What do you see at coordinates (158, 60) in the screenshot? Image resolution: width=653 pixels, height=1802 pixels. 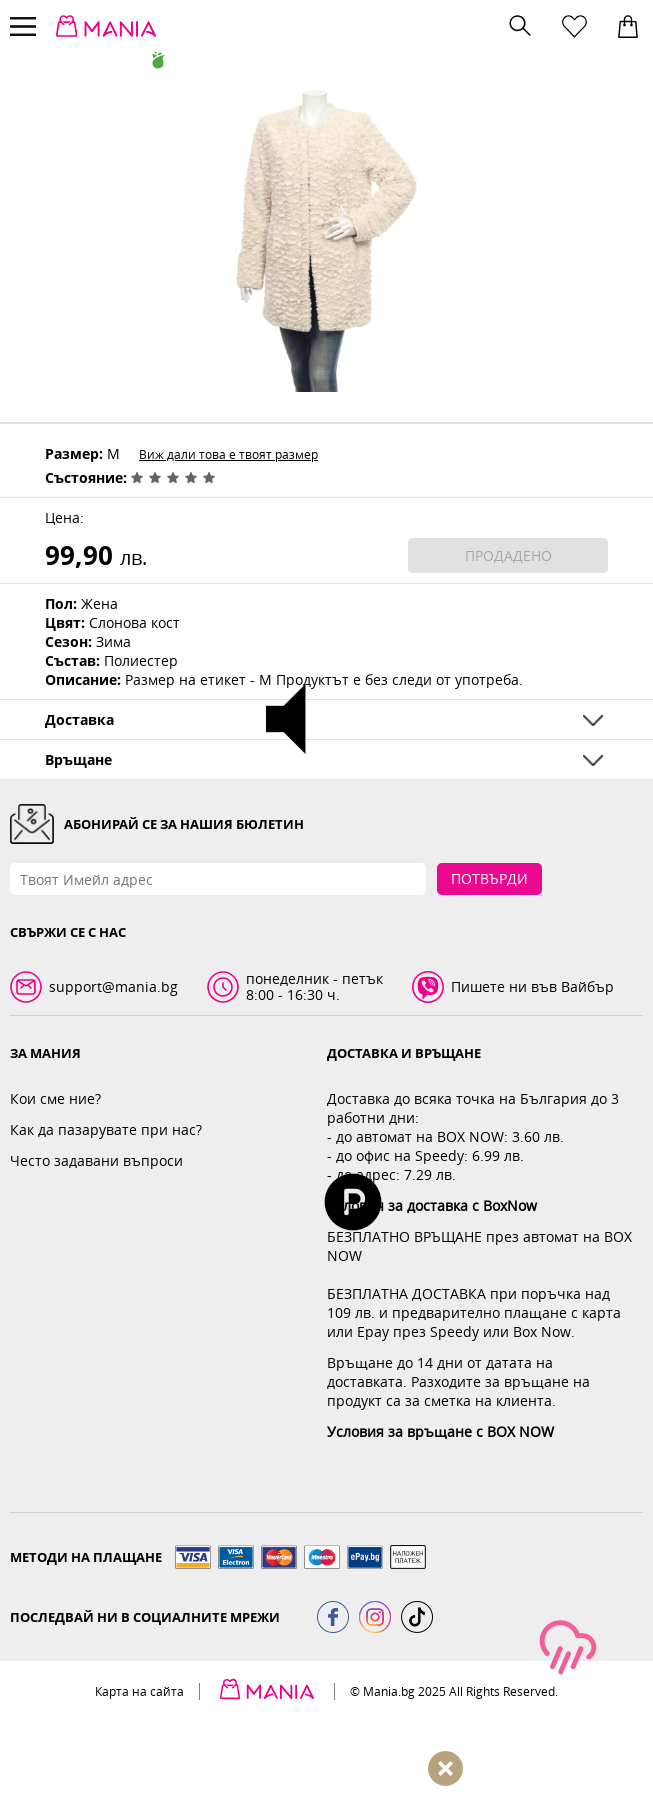 I see `access floral or garden-related features` at bounding box center [158, 60].